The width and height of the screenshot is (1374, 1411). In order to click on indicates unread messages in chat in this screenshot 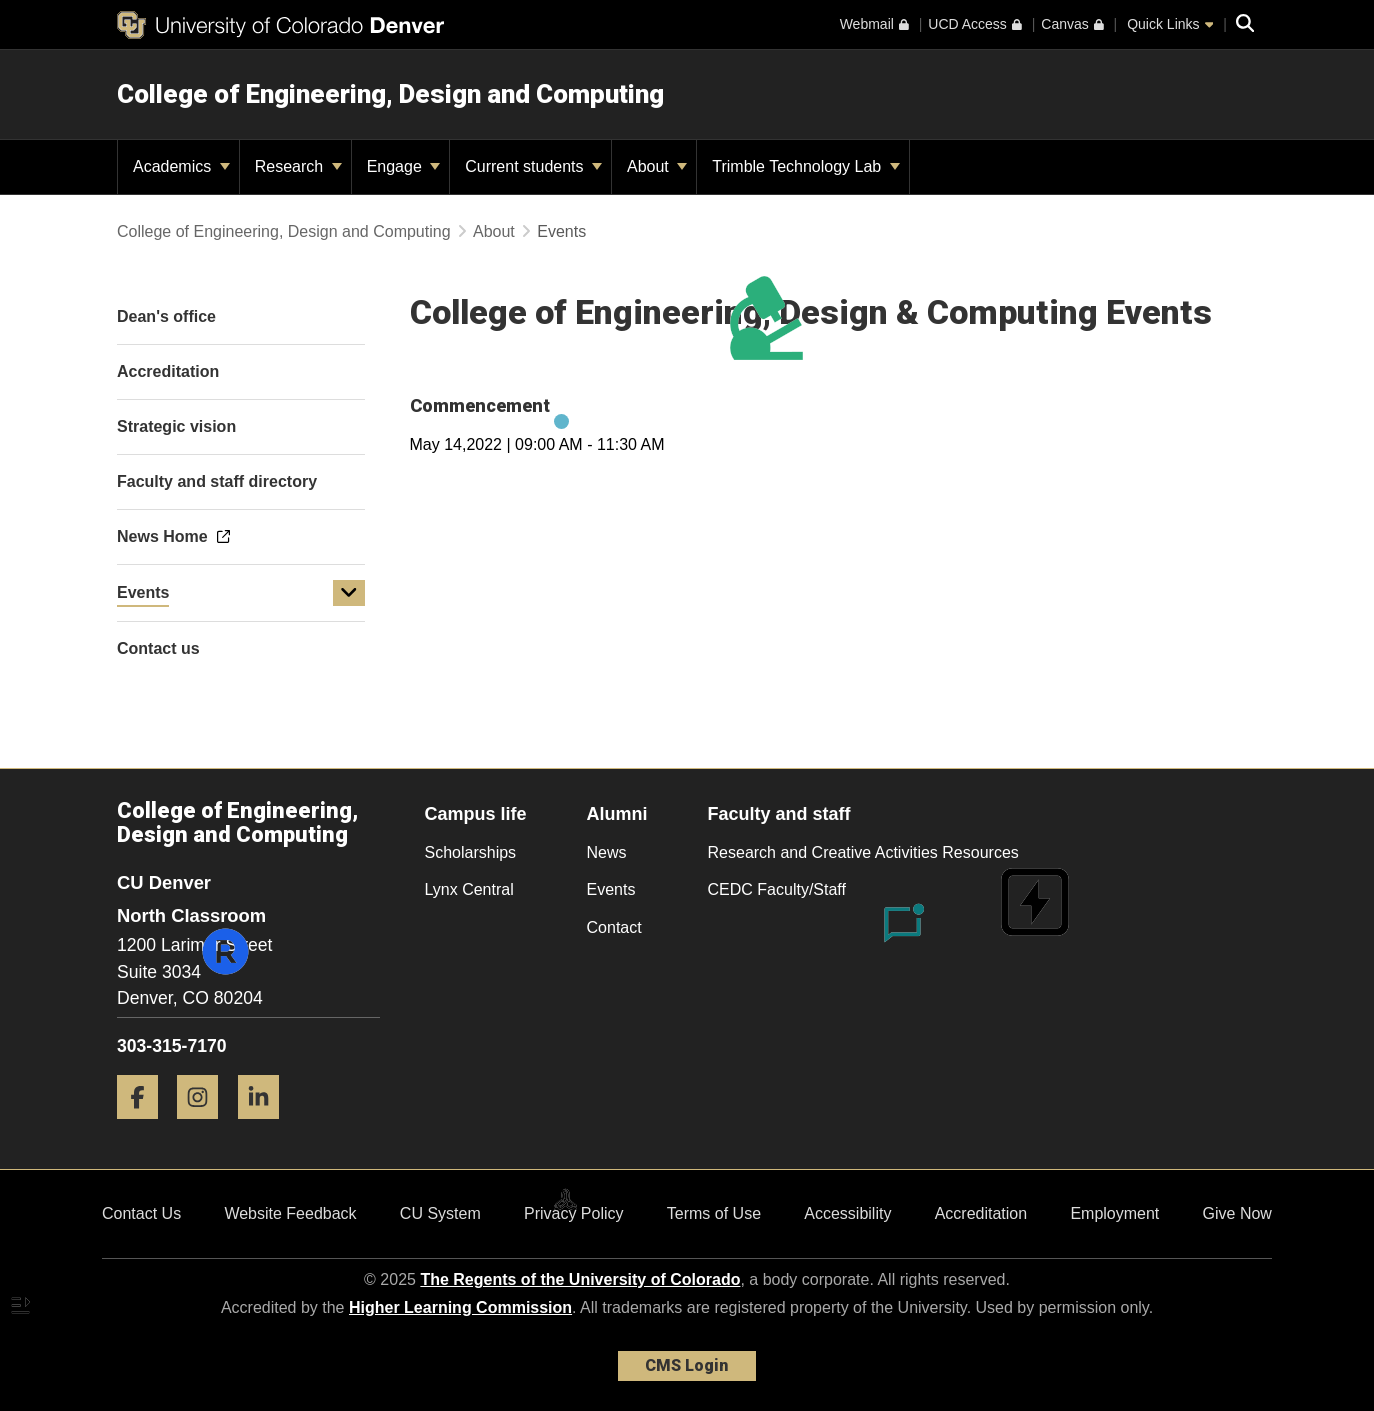, I will do `click(902, 923)`.